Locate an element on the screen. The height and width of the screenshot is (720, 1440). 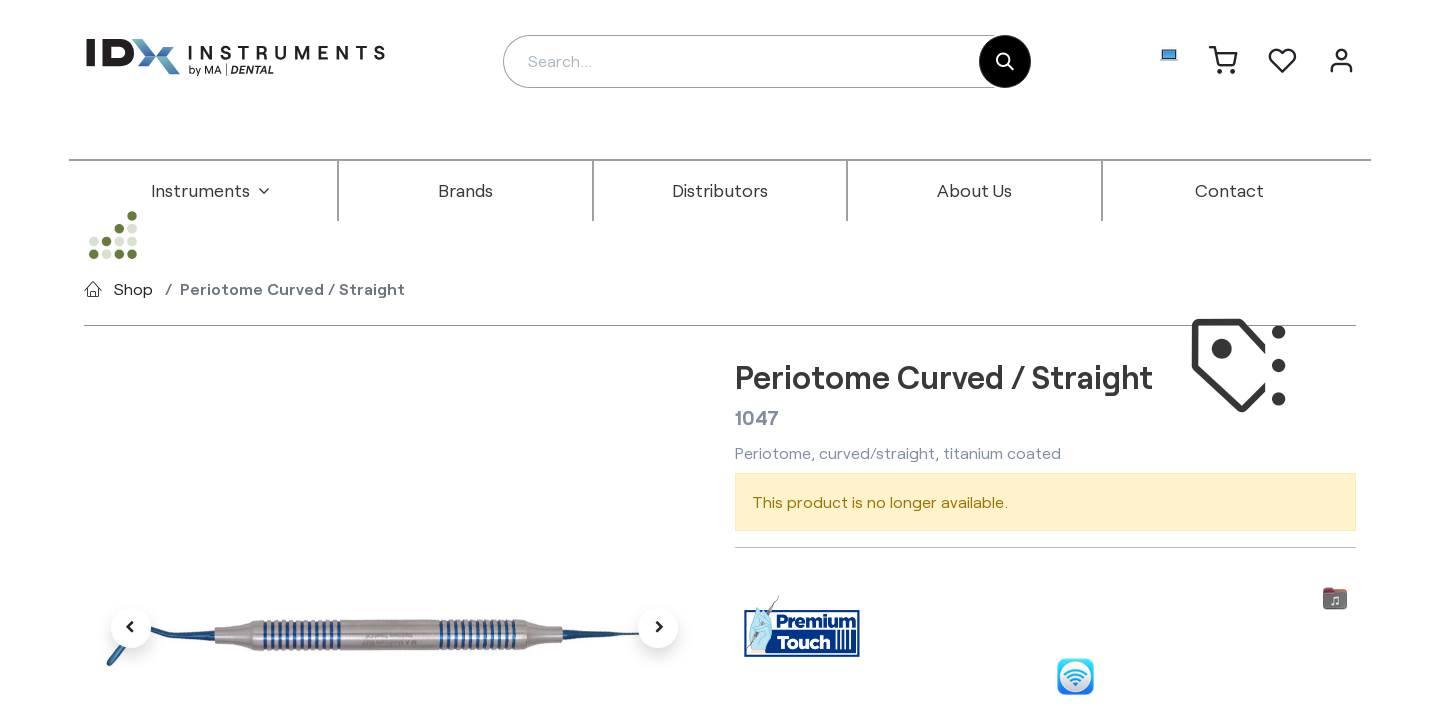
open AirPort Utility to manage wireless network settings is located at coordinates (1075, 676).